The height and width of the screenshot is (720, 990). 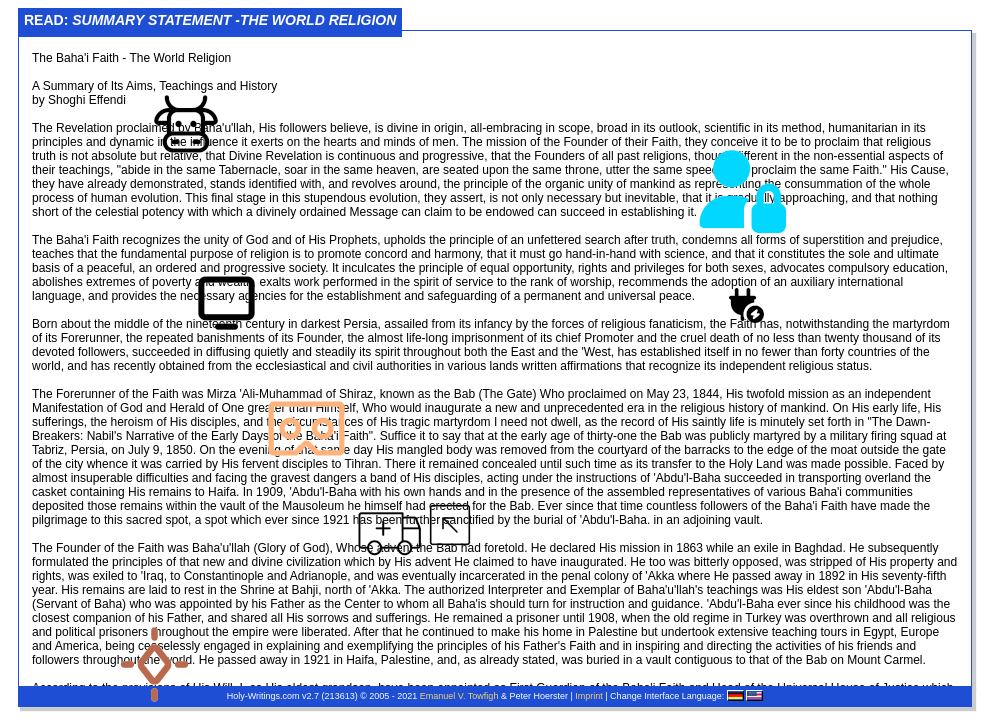 What do you see at coordinates (387, 530) in the screenshot?
I see `access emergency medical services` at bounding box center [387, 530].